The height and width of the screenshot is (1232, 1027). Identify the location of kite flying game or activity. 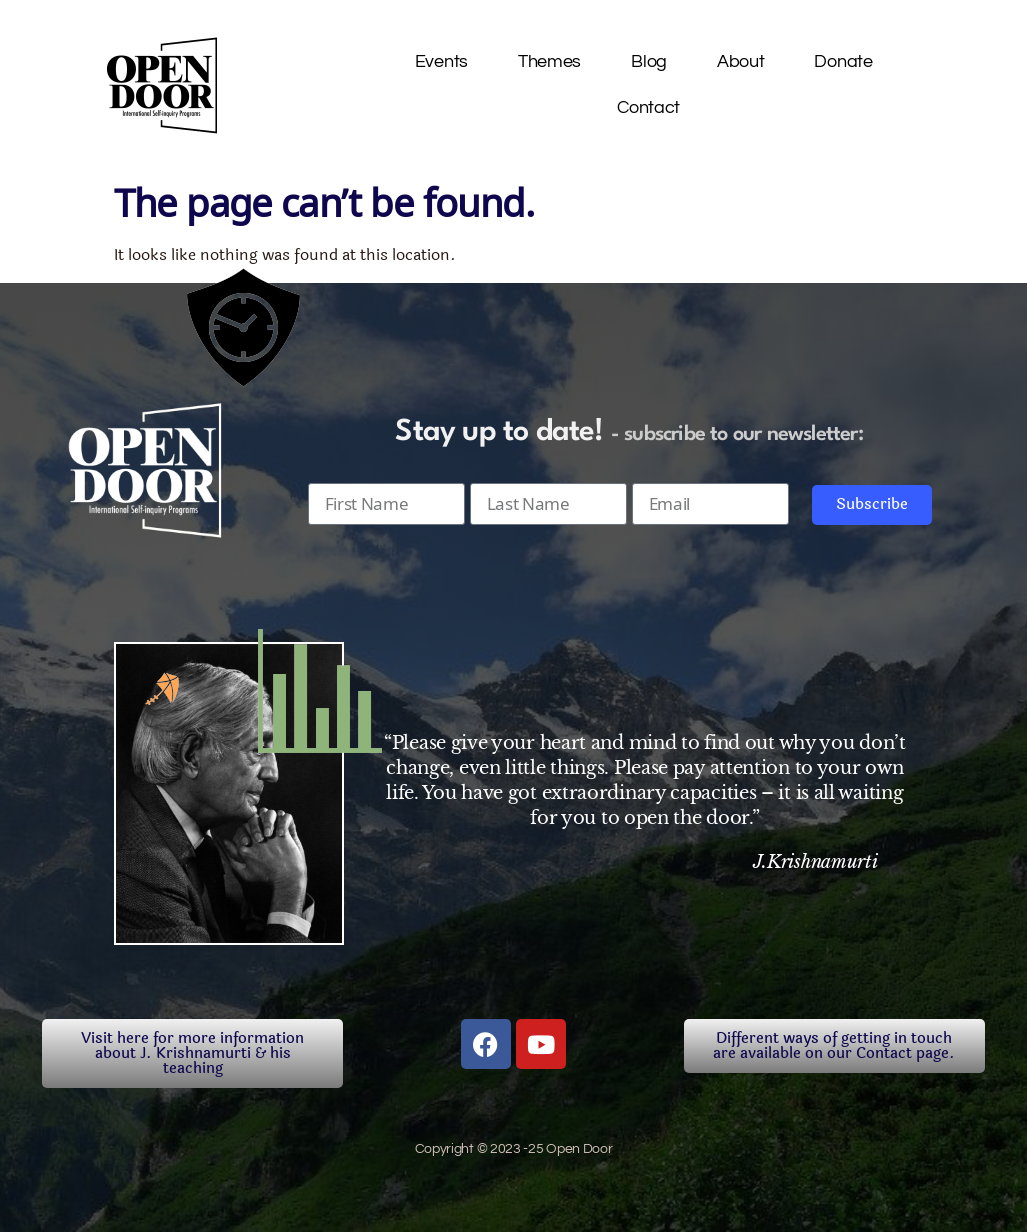
(163, 688).